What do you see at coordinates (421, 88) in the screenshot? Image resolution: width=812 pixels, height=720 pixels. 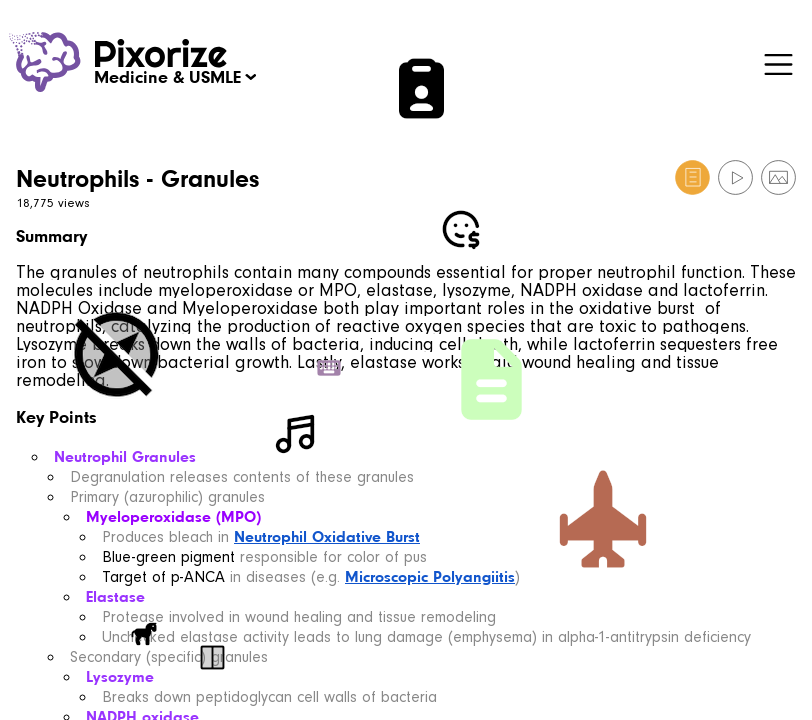 I see `view user profile or personnel record` at bounding box center [421, 88].